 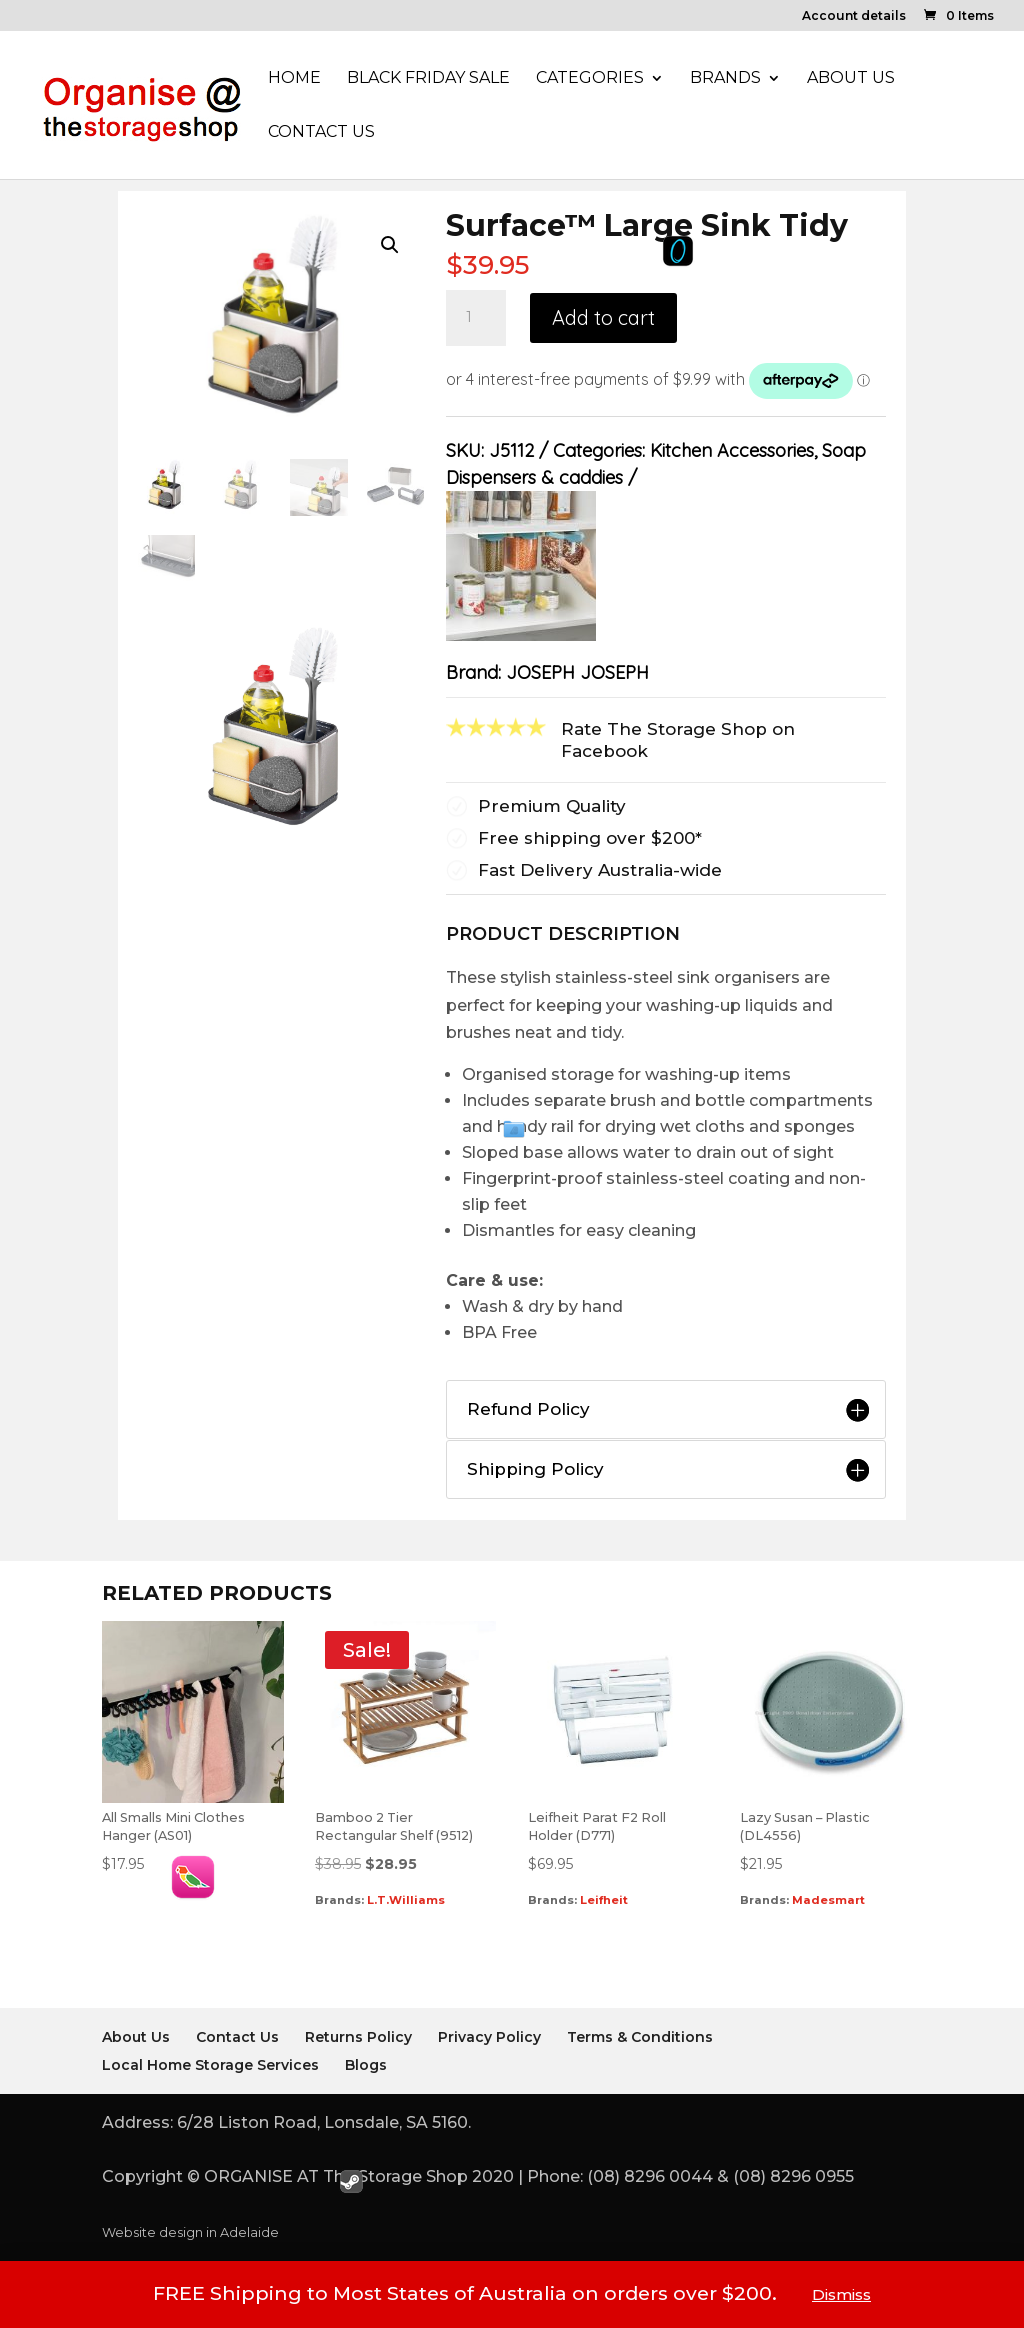 What do you see at coordinates (193, 1877) in the screenshot?
I see `open the alovoa dating app` at bounding box center [193, 1877].